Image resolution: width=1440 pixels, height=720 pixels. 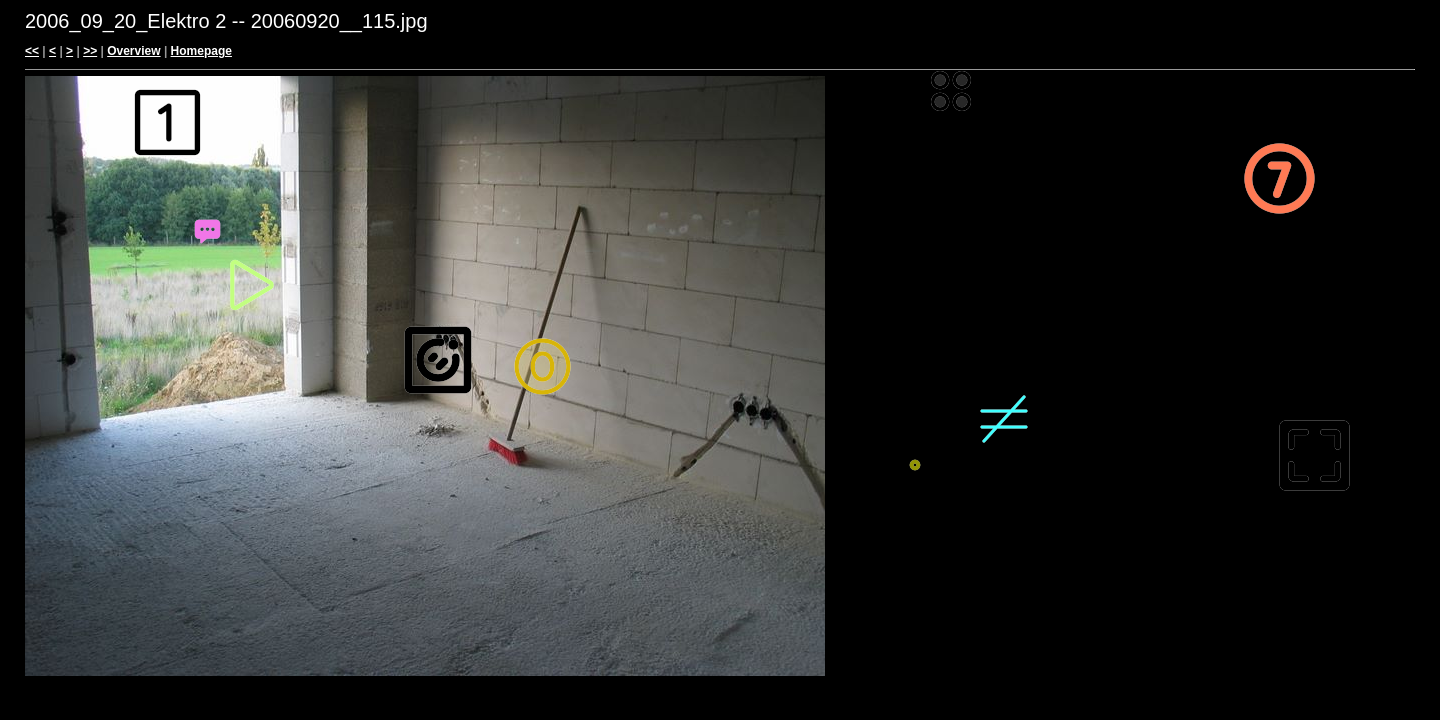 I want to click on access laundry or washing machine controls, so click(x=438, y=360).